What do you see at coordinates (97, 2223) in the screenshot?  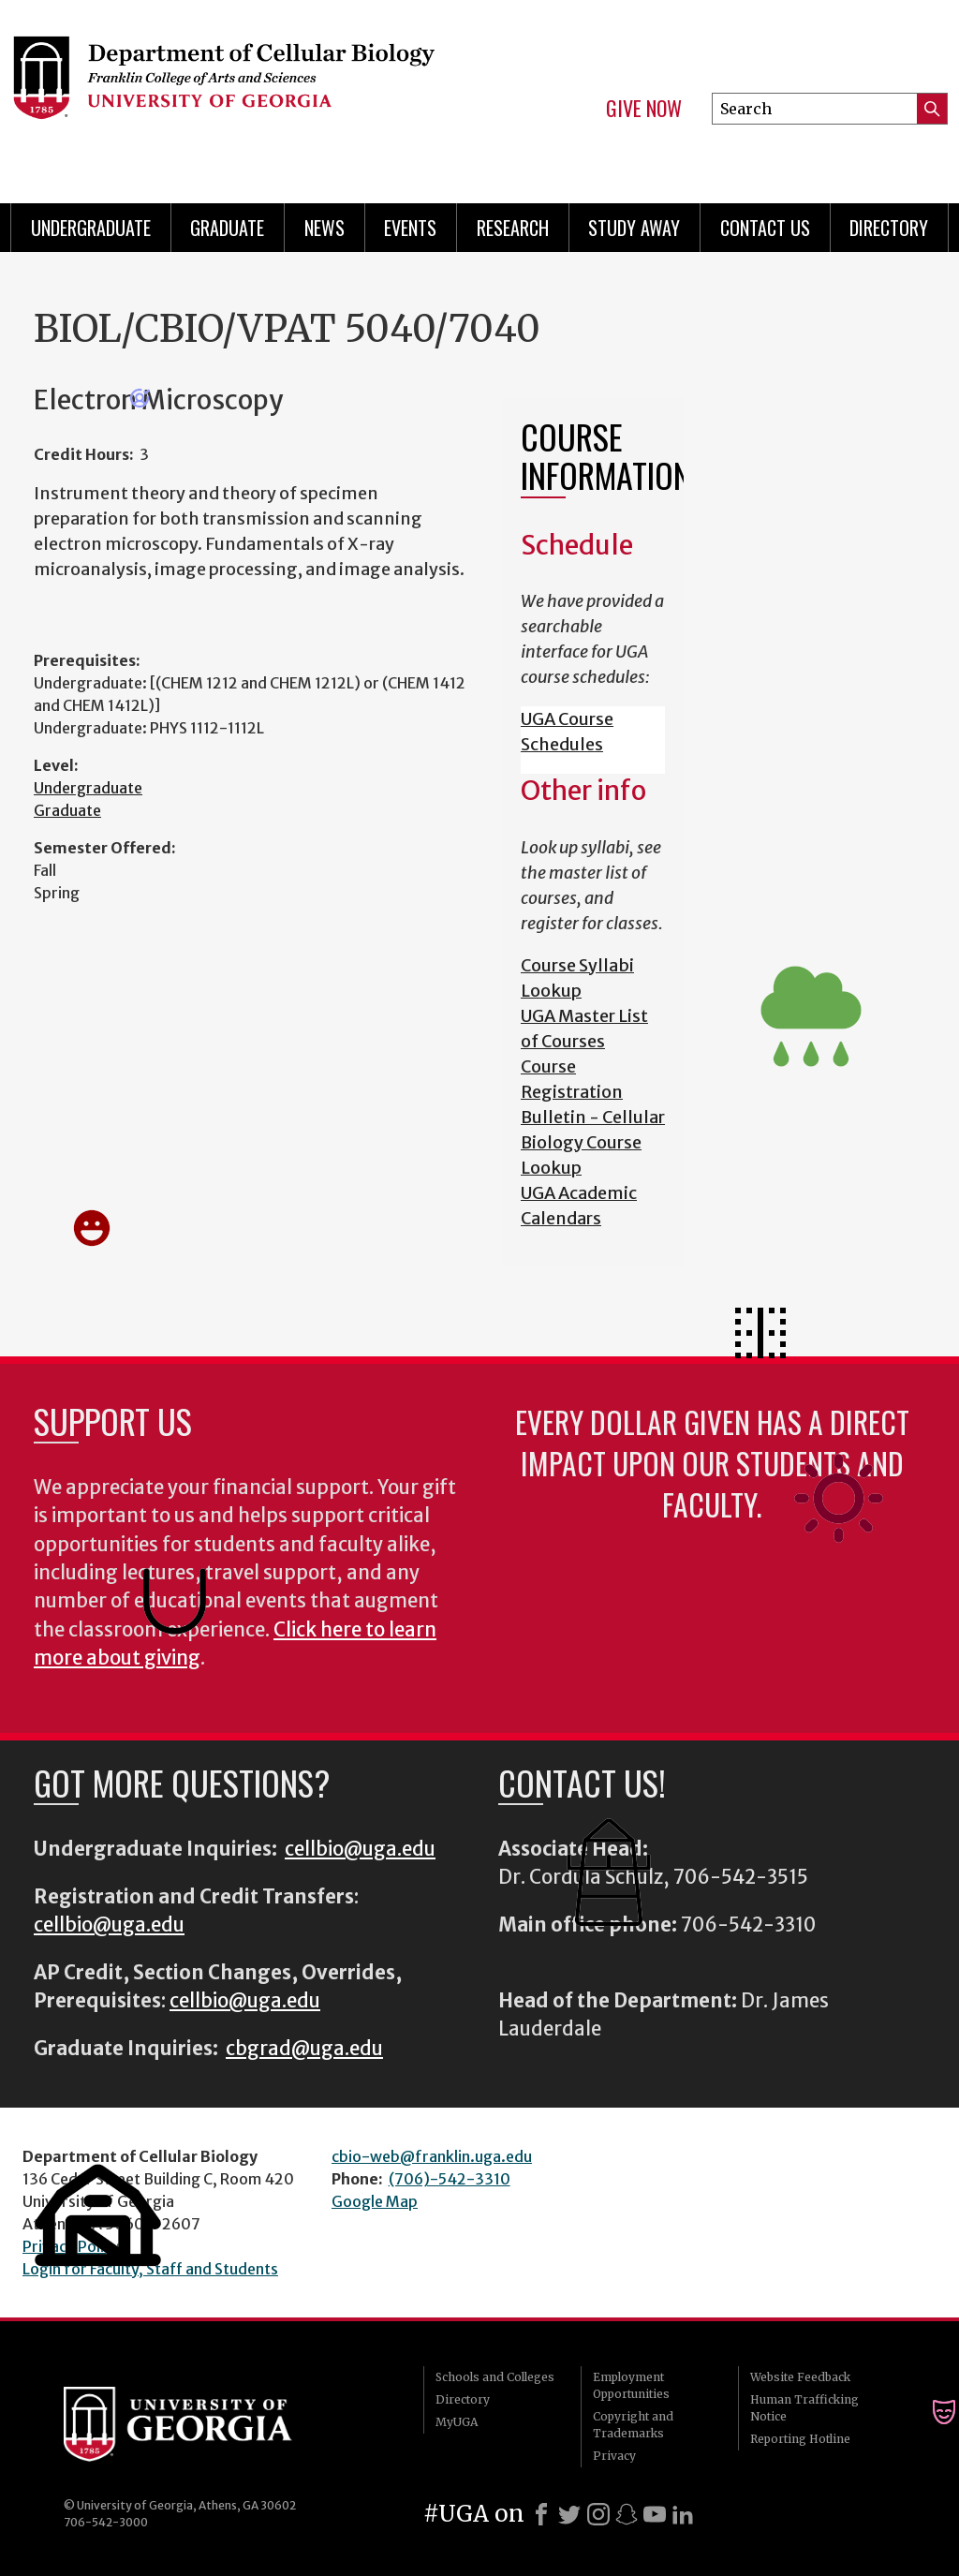 I see `access farm or agricultural settings` at bounding box center [97, 2223].